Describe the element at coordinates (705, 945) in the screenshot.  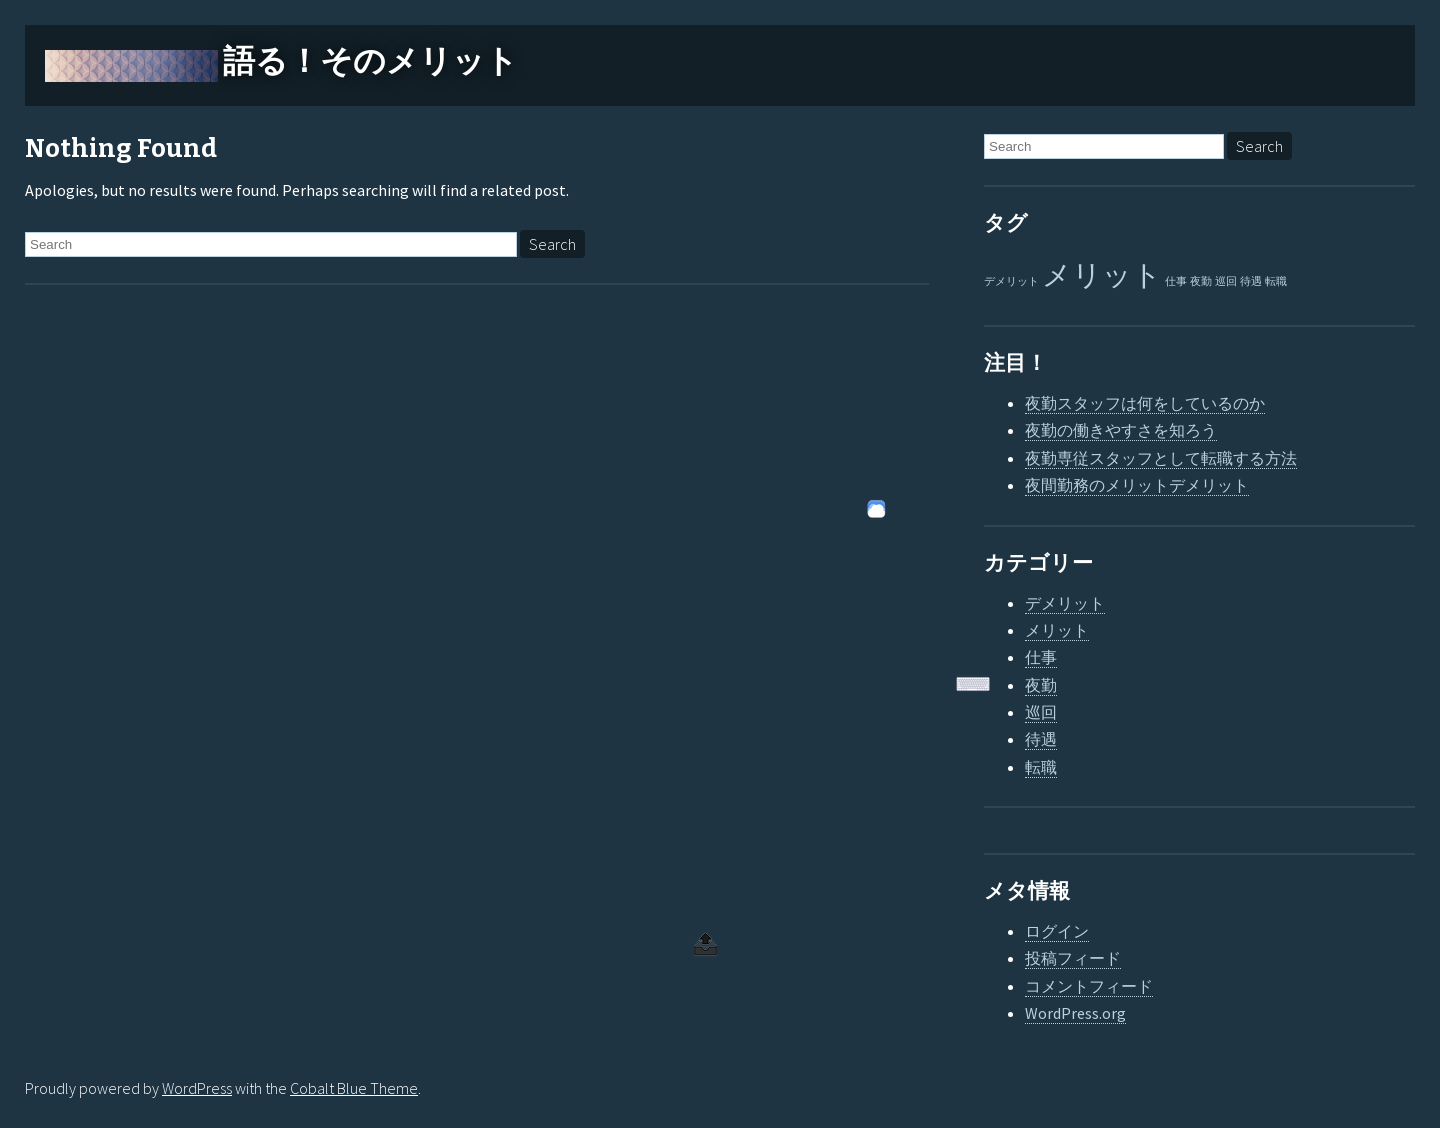
I see `view outgoing mail in your outbox` at that location.